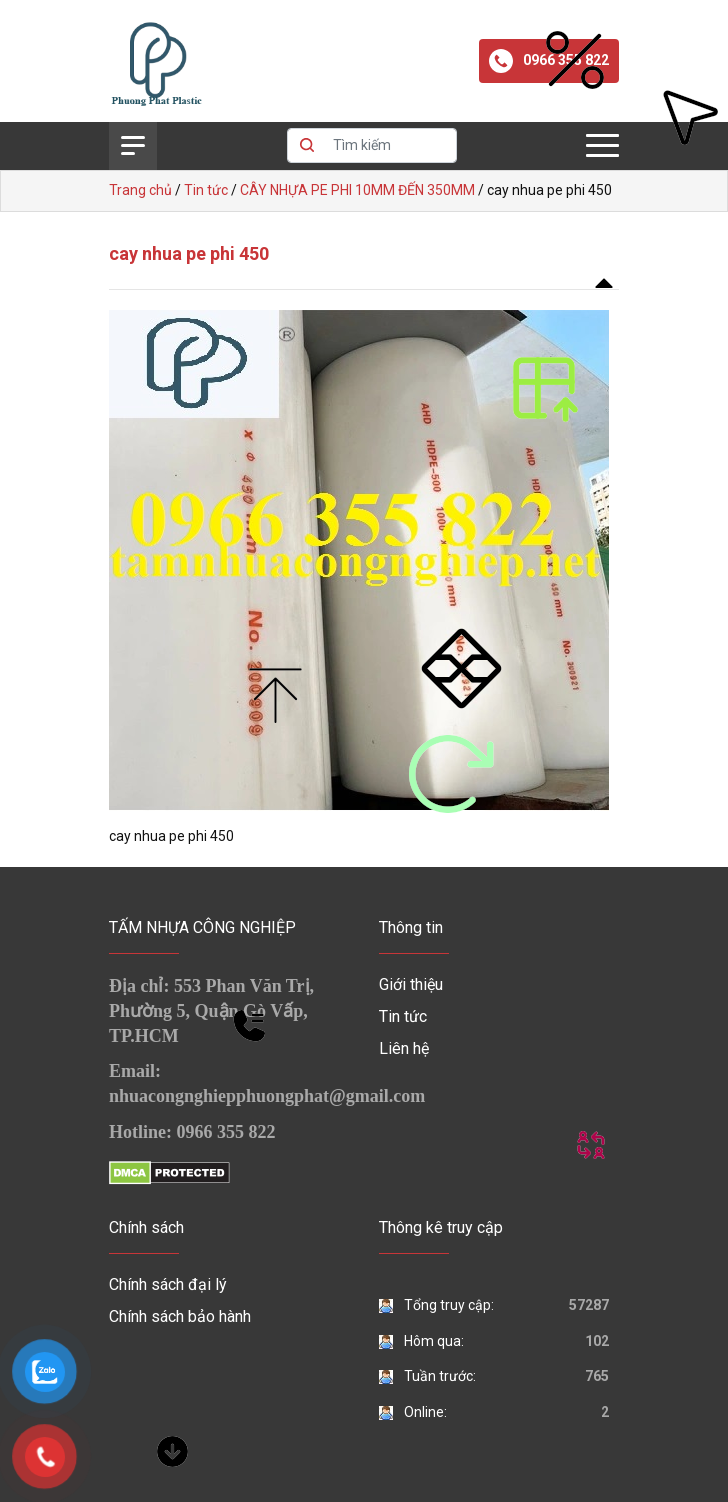 Image resolution: width=728 pixels, height=1502 pixels. What do you see at coordinates (448, 774) in the screenshot?
I see `refresh or reload content` at bounding box center [448, 774].